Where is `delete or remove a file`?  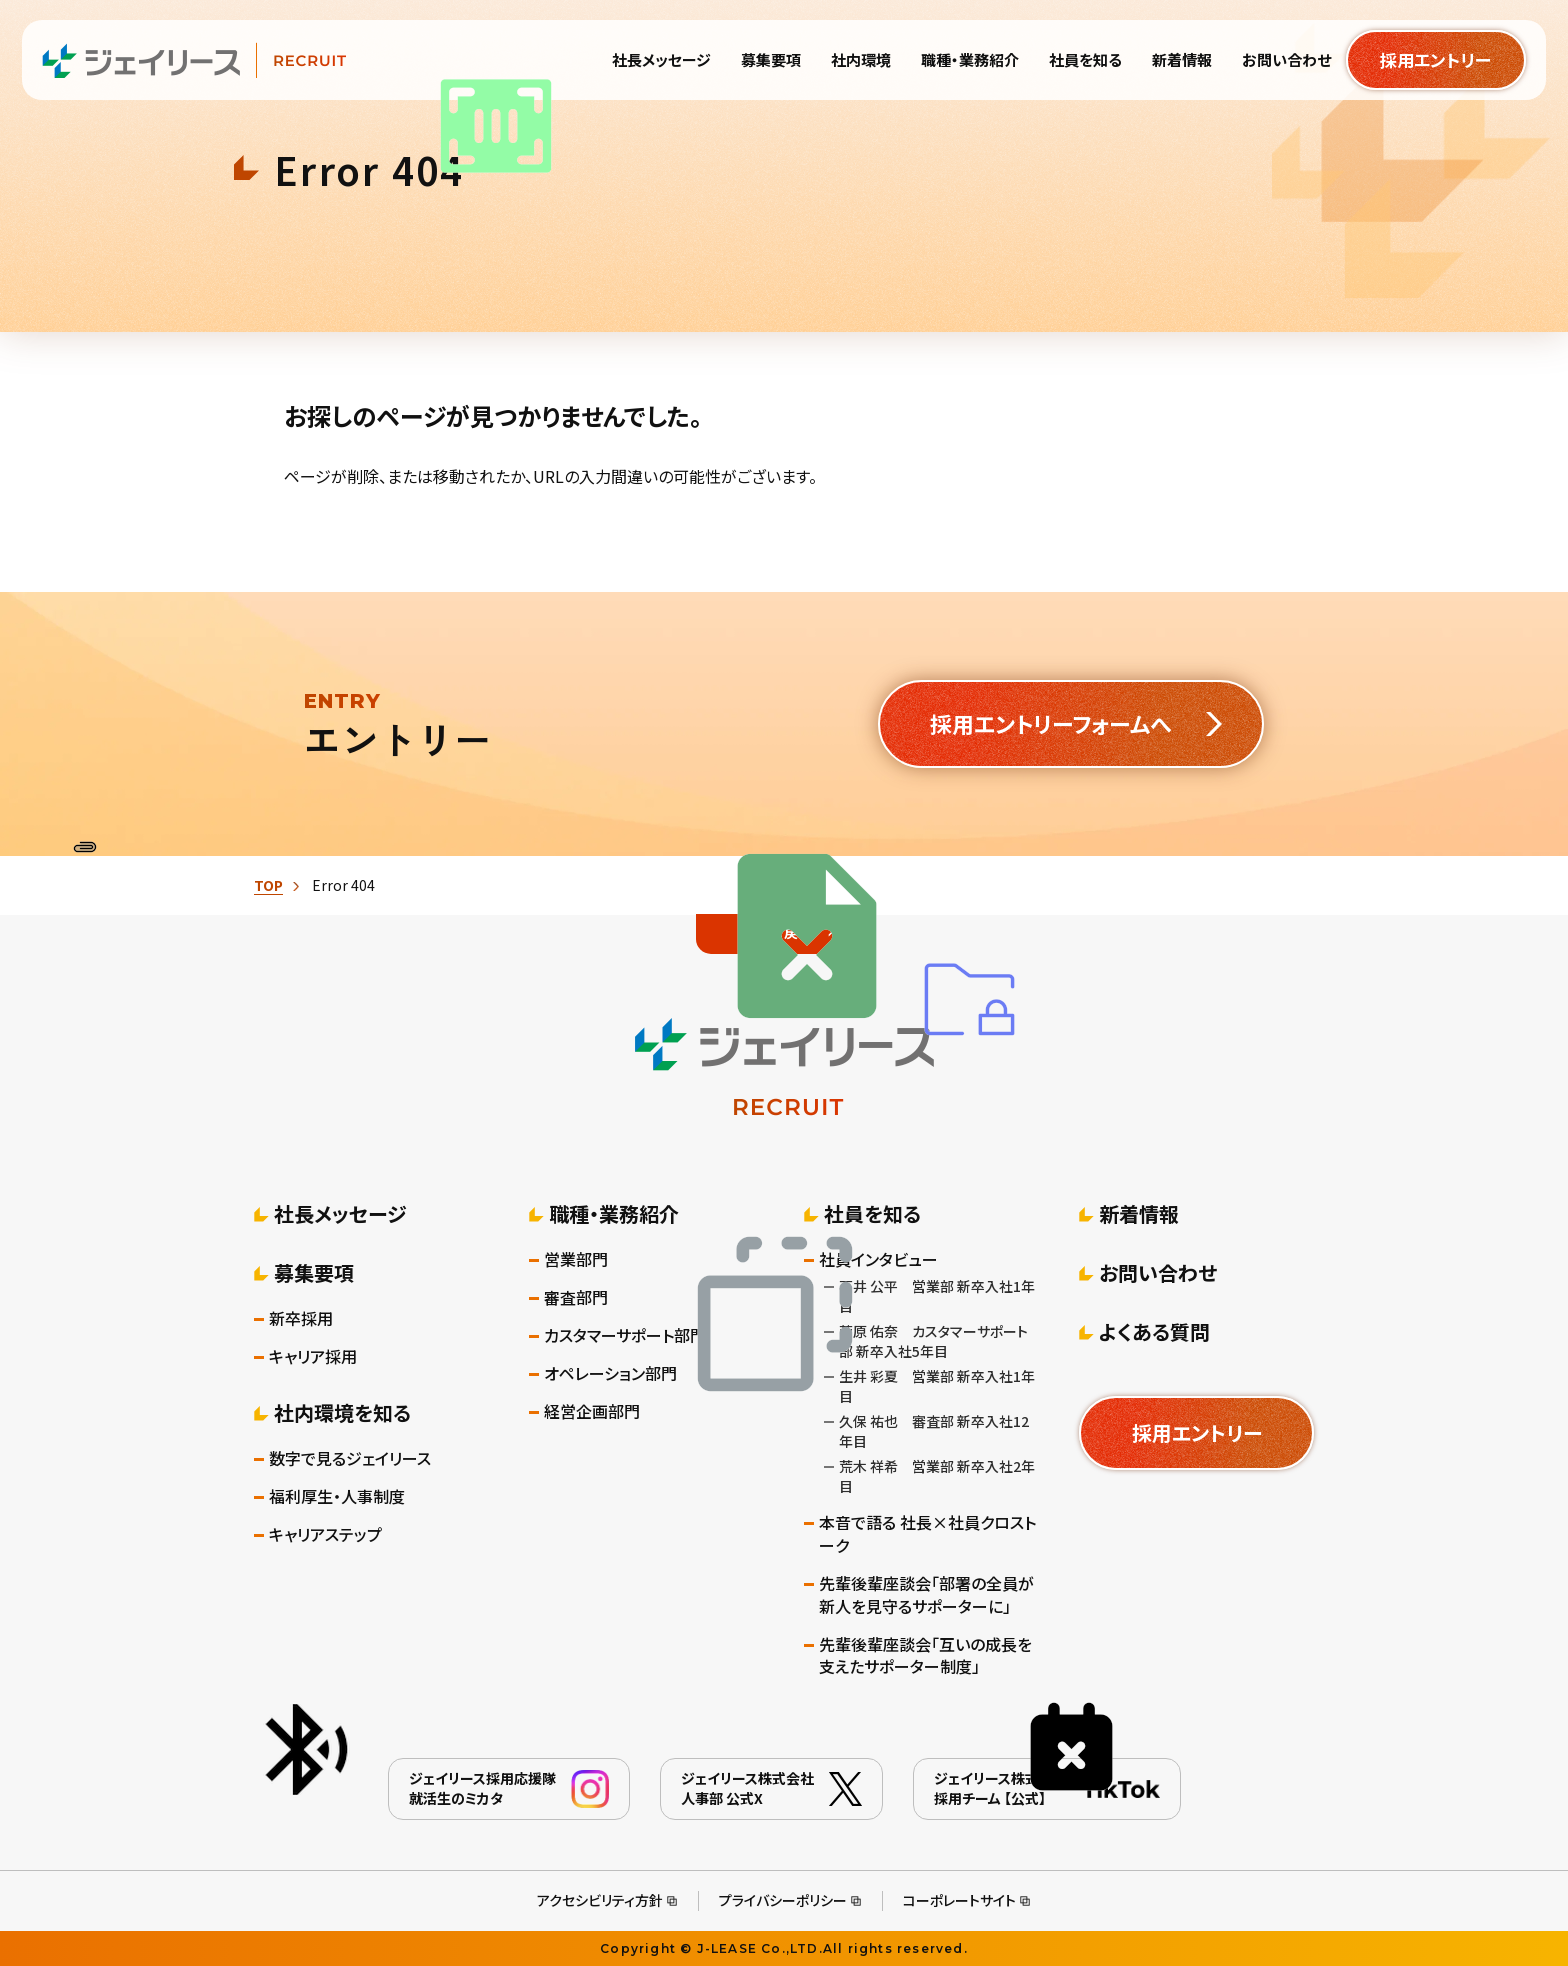
delete or remove a file is located at coordinates (807, 936).